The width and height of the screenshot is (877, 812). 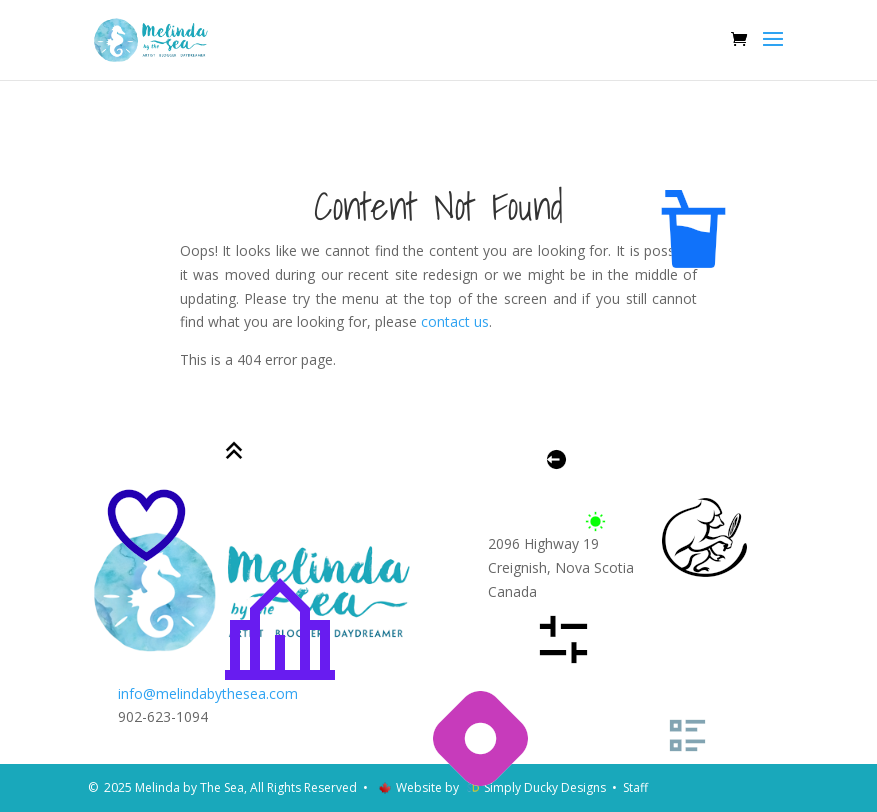 I want to click on view food and drink options, so click(x=693, y=232).